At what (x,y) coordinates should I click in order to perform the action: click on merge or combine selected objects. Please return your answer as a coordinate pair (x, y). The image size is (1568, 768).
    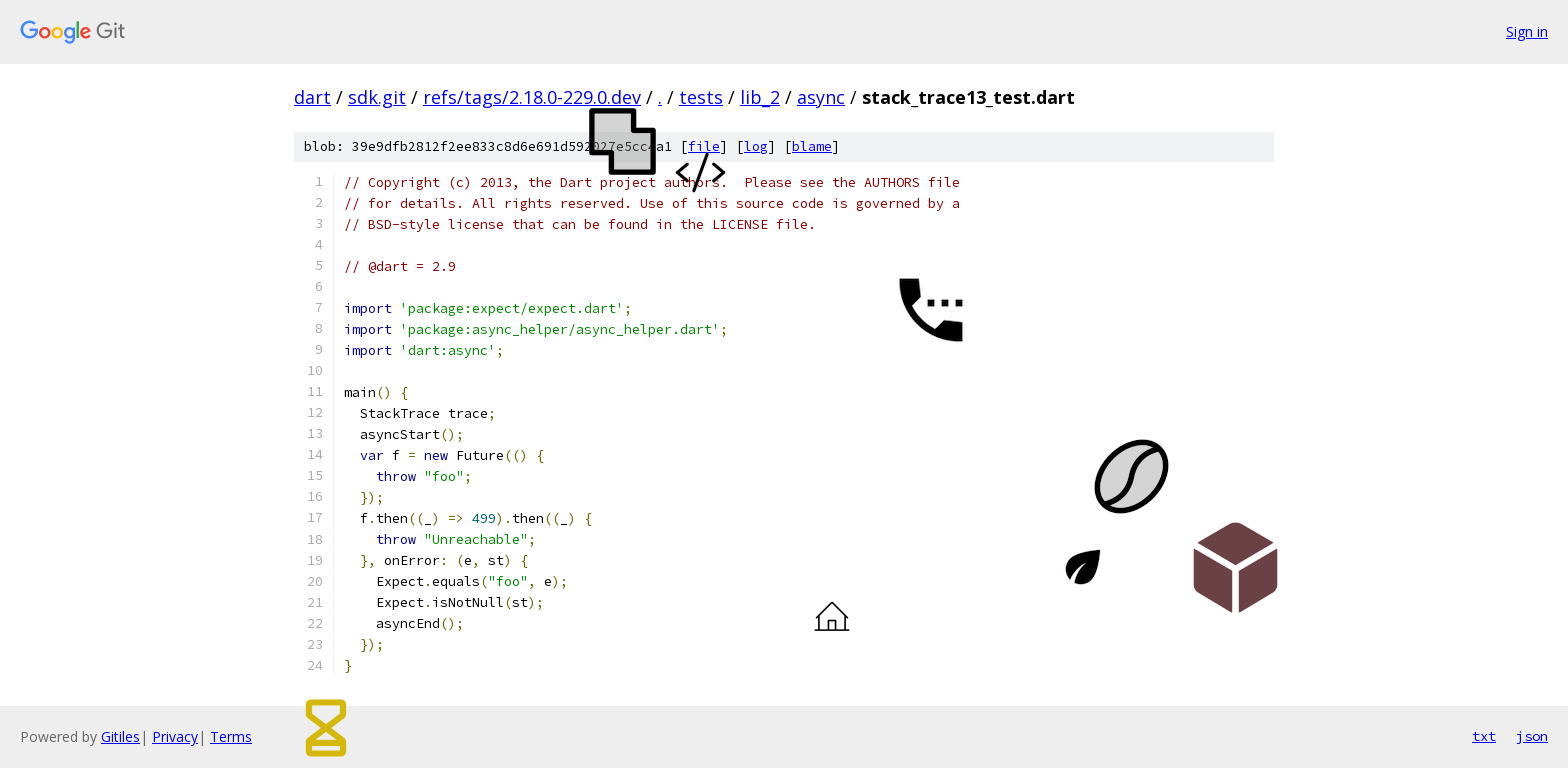
    Looking at the image, I should click on (622, 141).